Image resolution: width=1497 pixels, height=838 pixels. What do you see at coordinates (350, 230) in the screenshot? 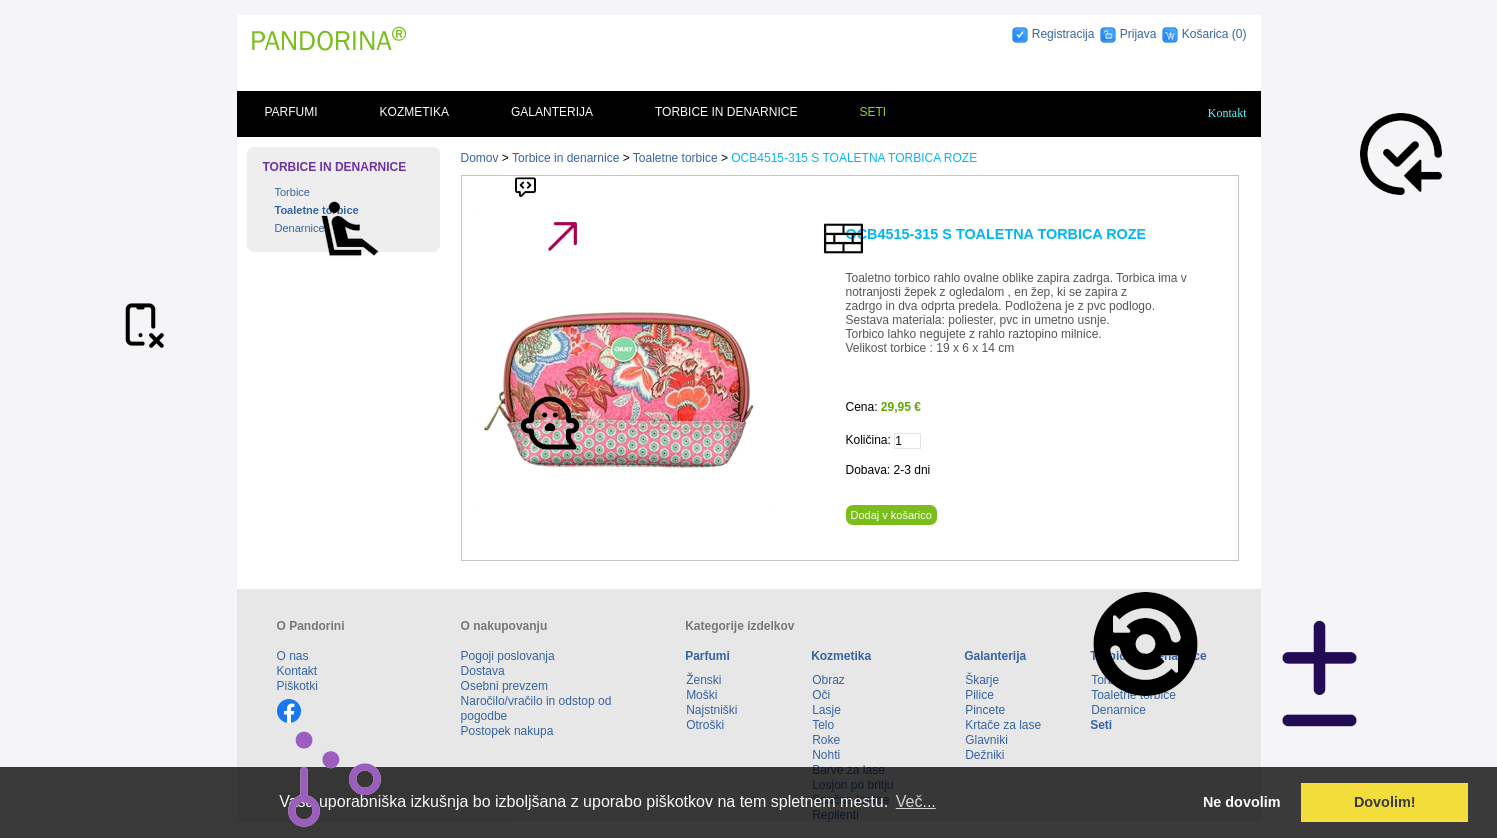
I see `select extra legroom or recline seating` at bounding box center [350, 230].